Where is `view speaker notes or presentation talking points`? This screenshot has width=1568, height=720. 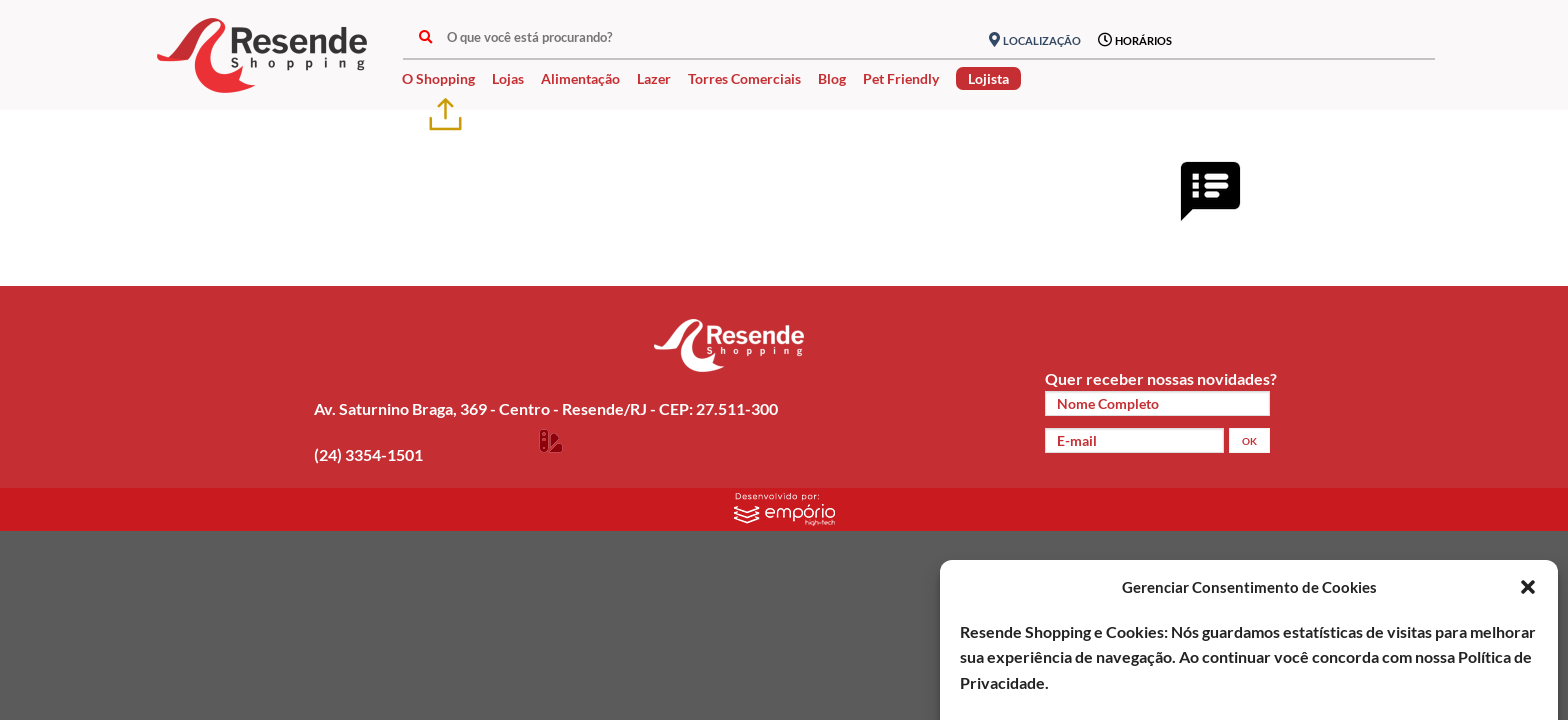 view speaker notes or presentation talking points is located at coordinates (1210, 191).